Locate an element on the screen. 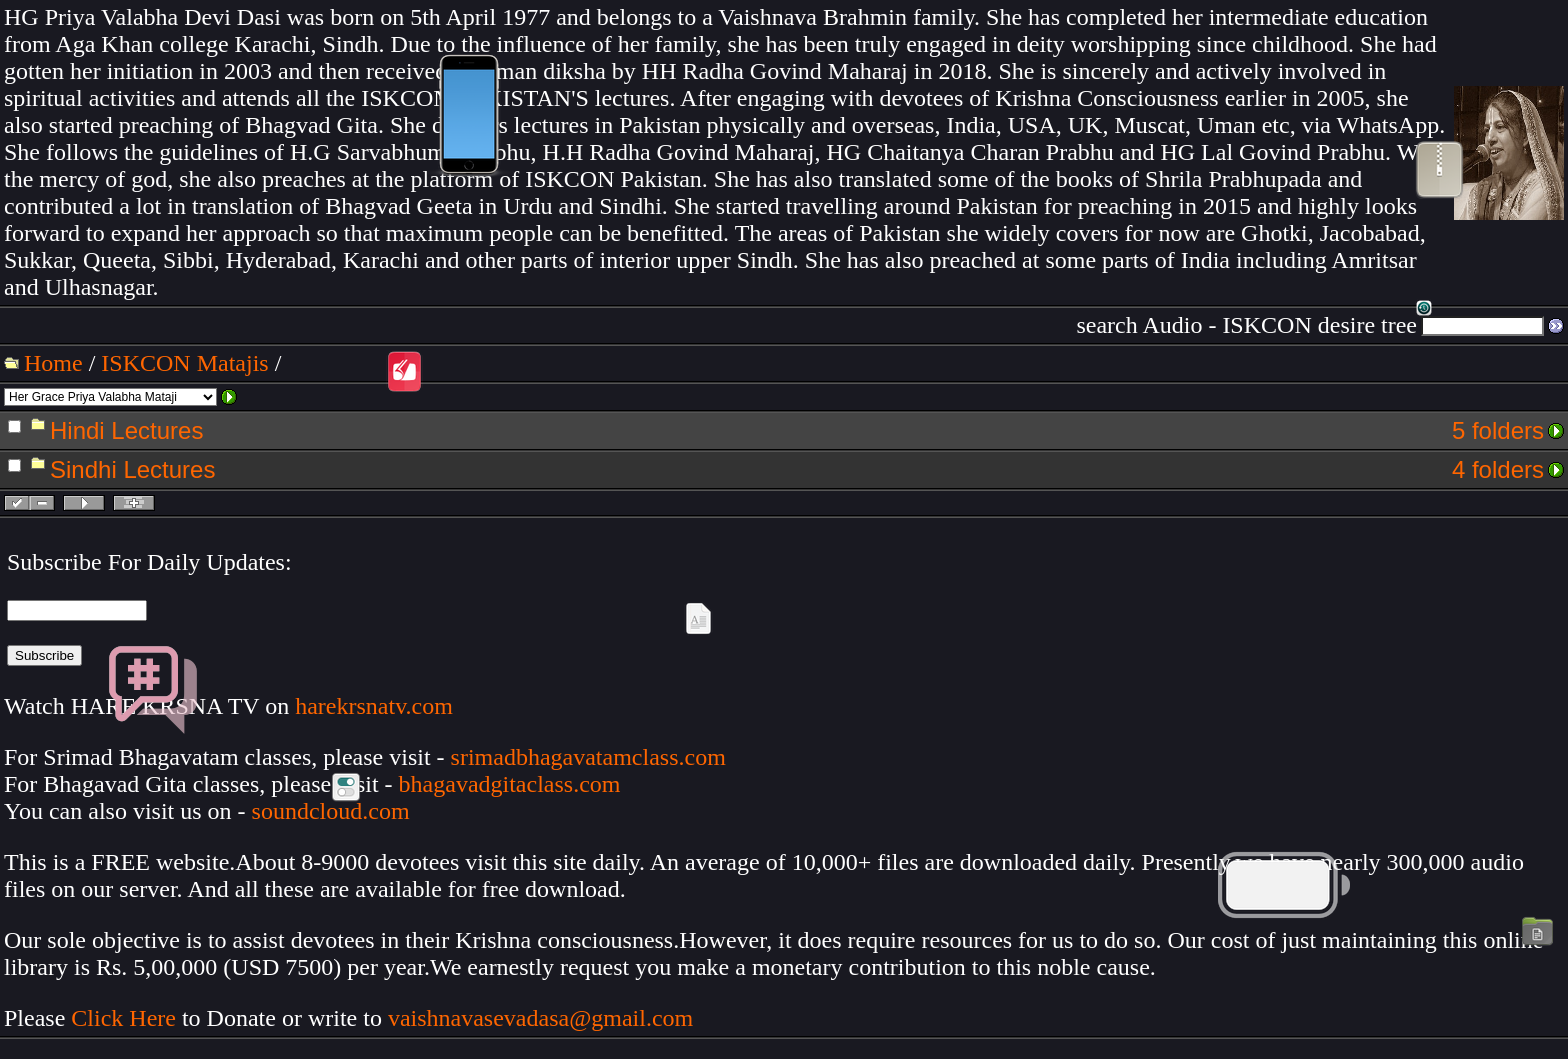  open archive manager application is located at coordinates (1439, 169).